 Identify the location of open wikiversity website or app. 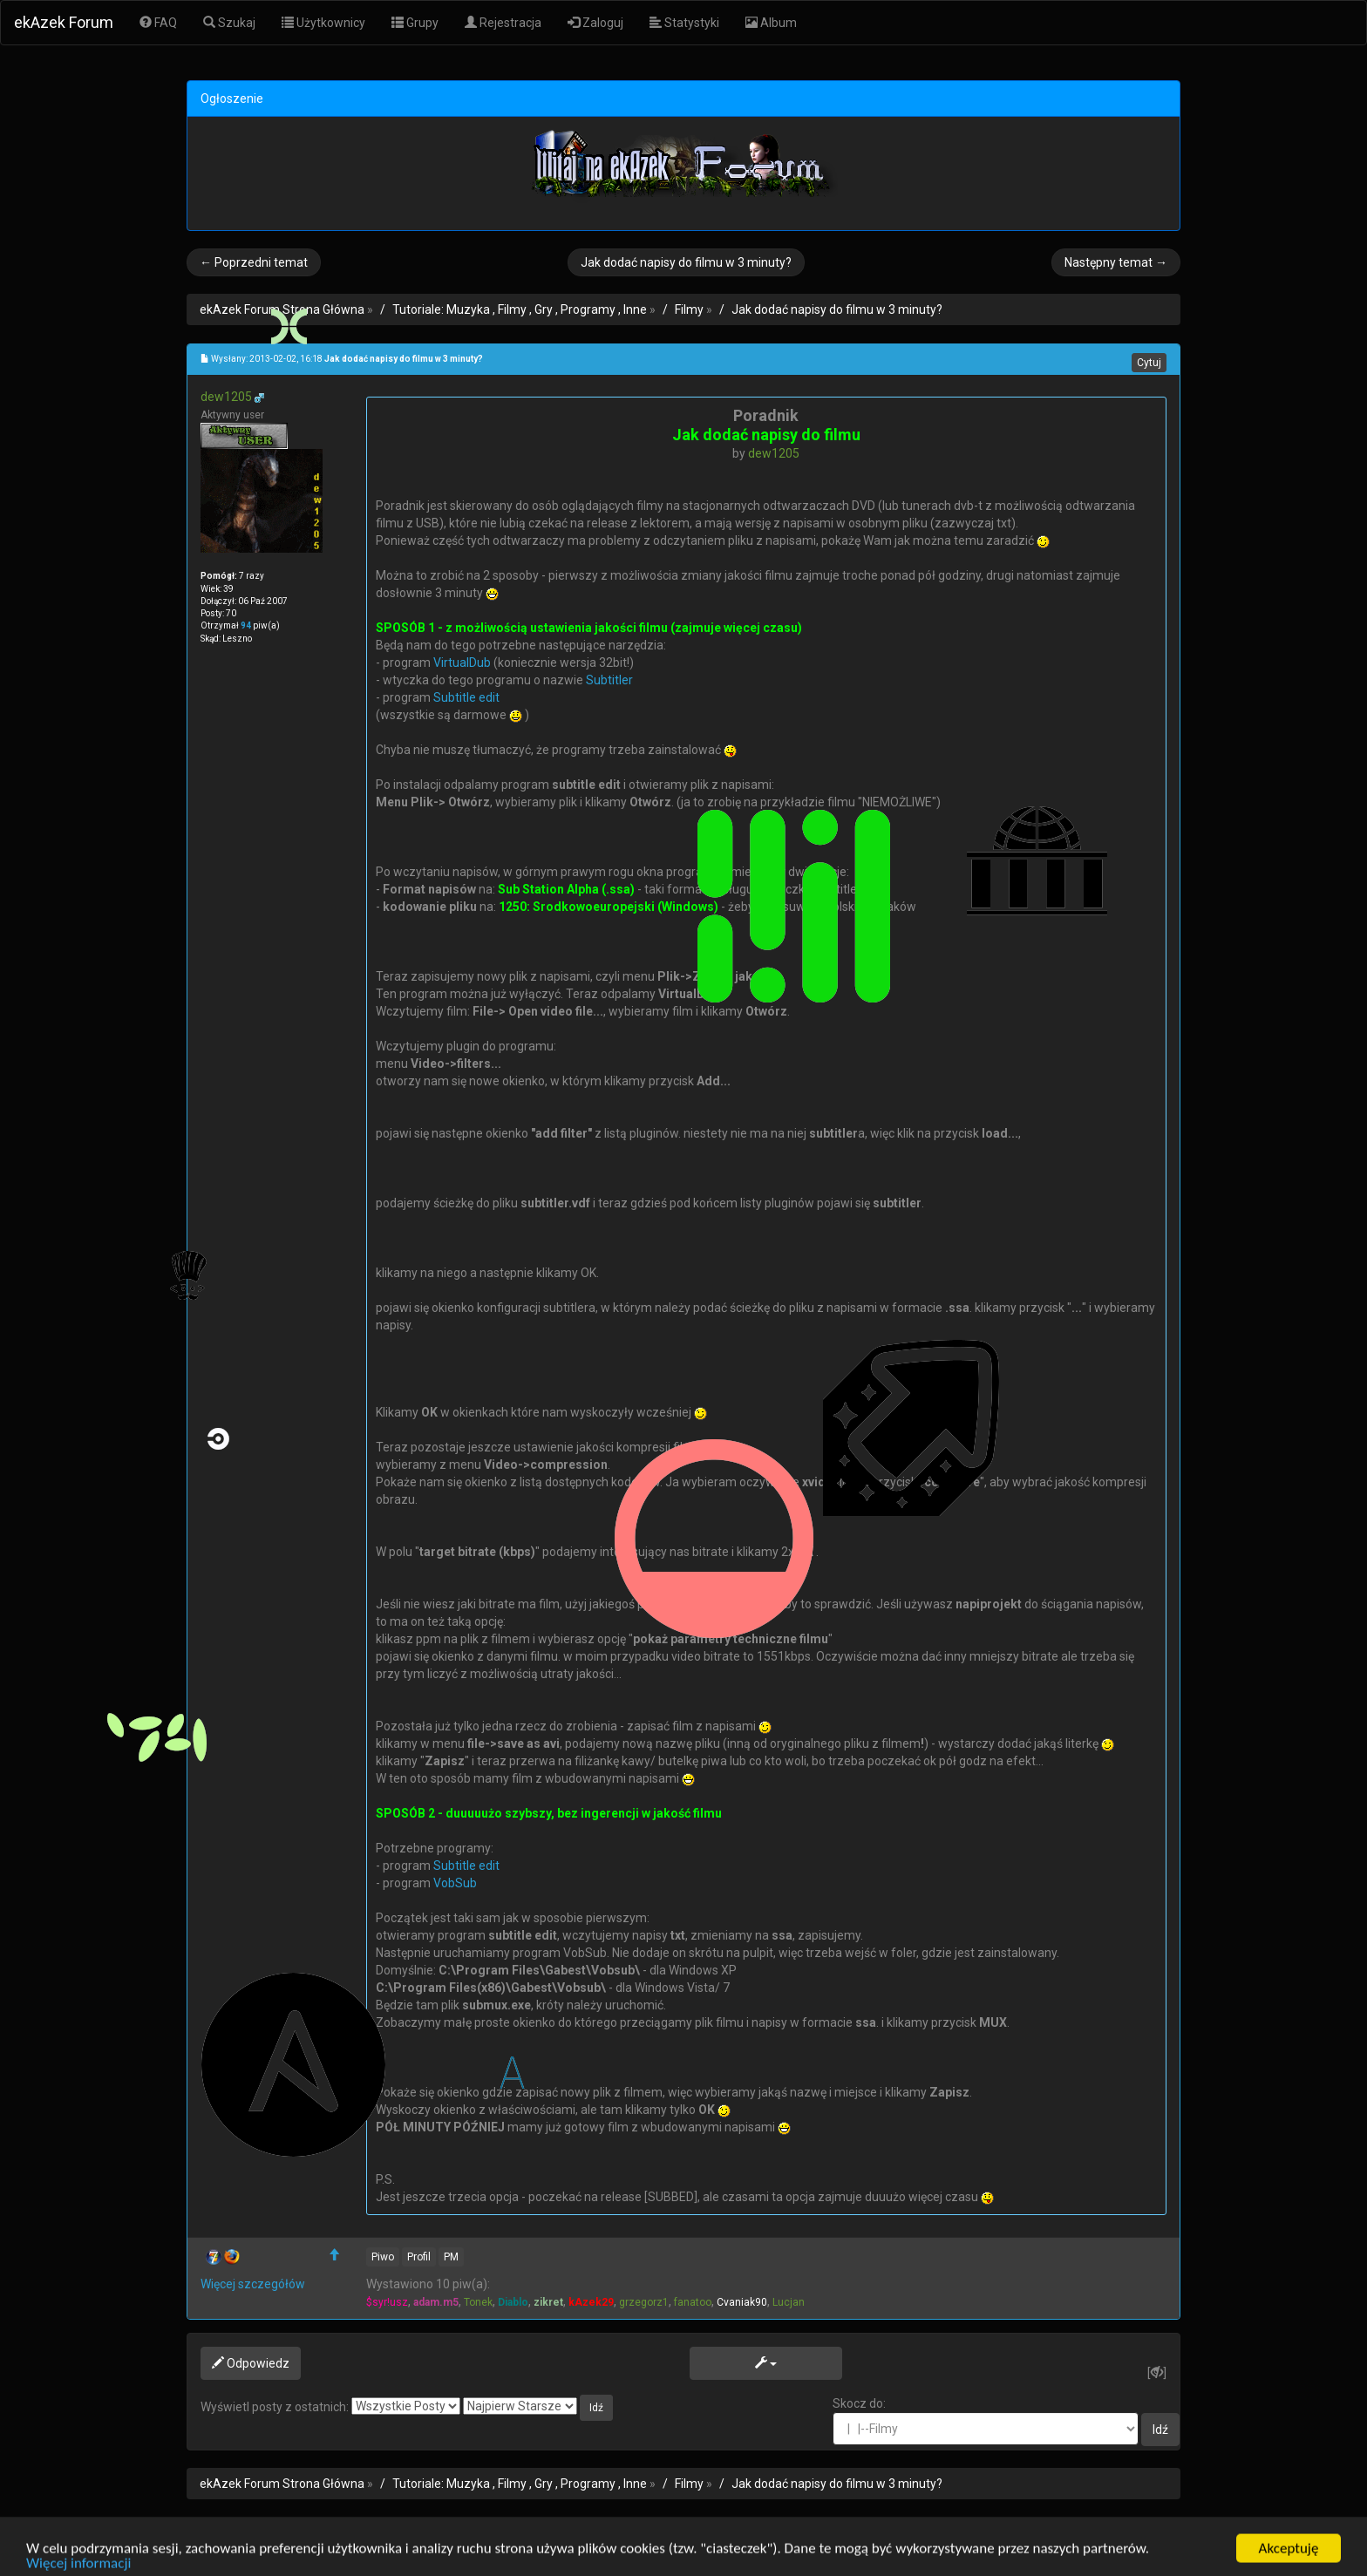
(1037, 860).